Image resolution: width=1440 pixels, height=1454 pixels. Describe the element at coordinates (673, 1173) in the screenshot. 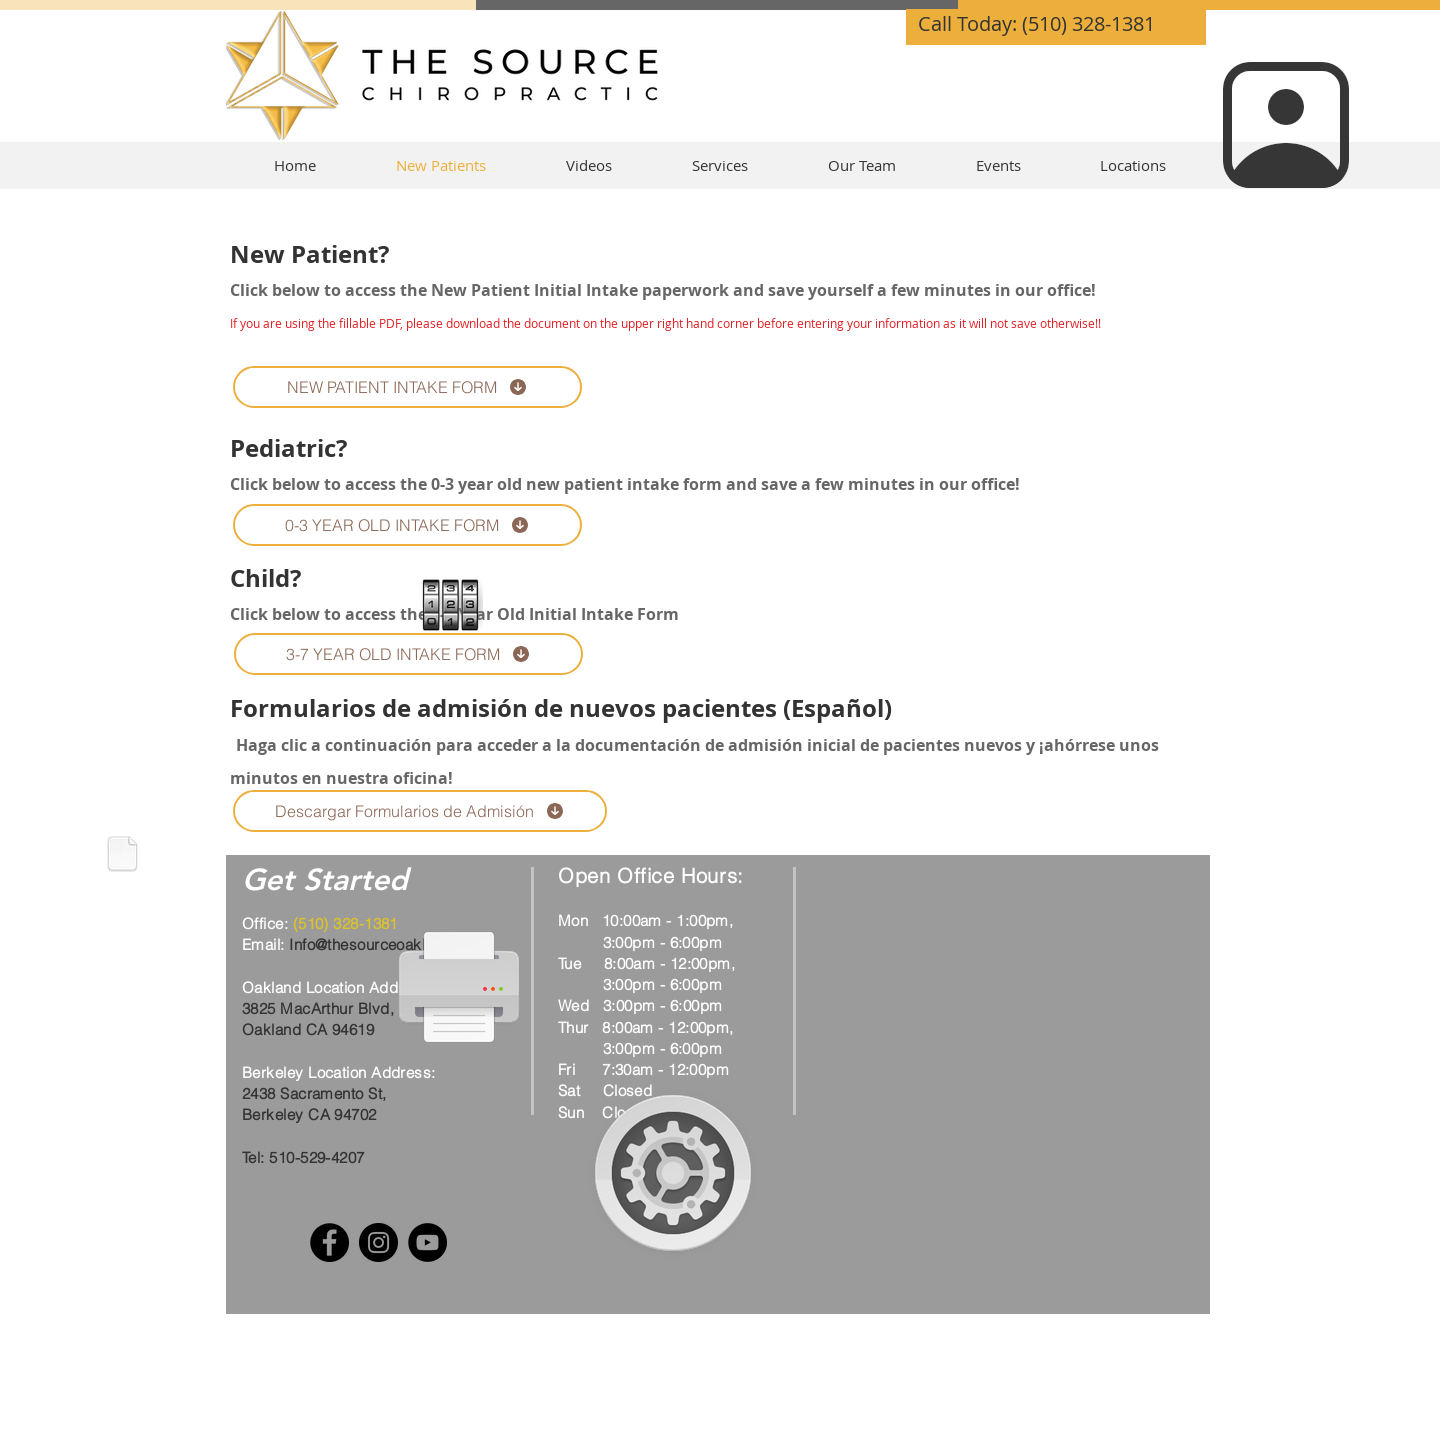

I see `access system or application settings` at that location.